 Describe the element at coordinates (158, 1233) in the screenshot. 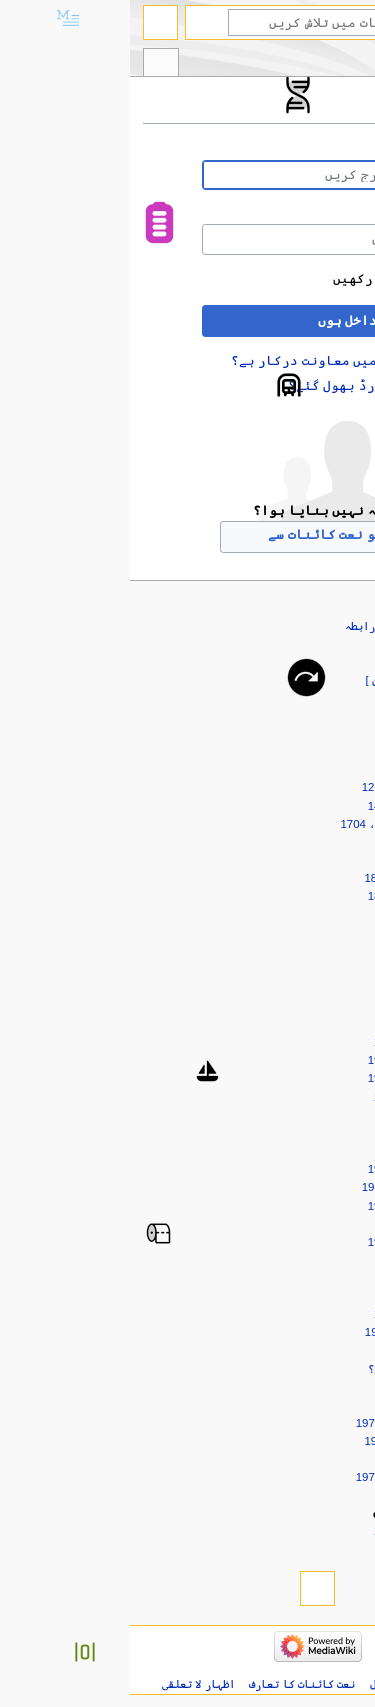

I see `bathroom or restroom location indicator` at that location.